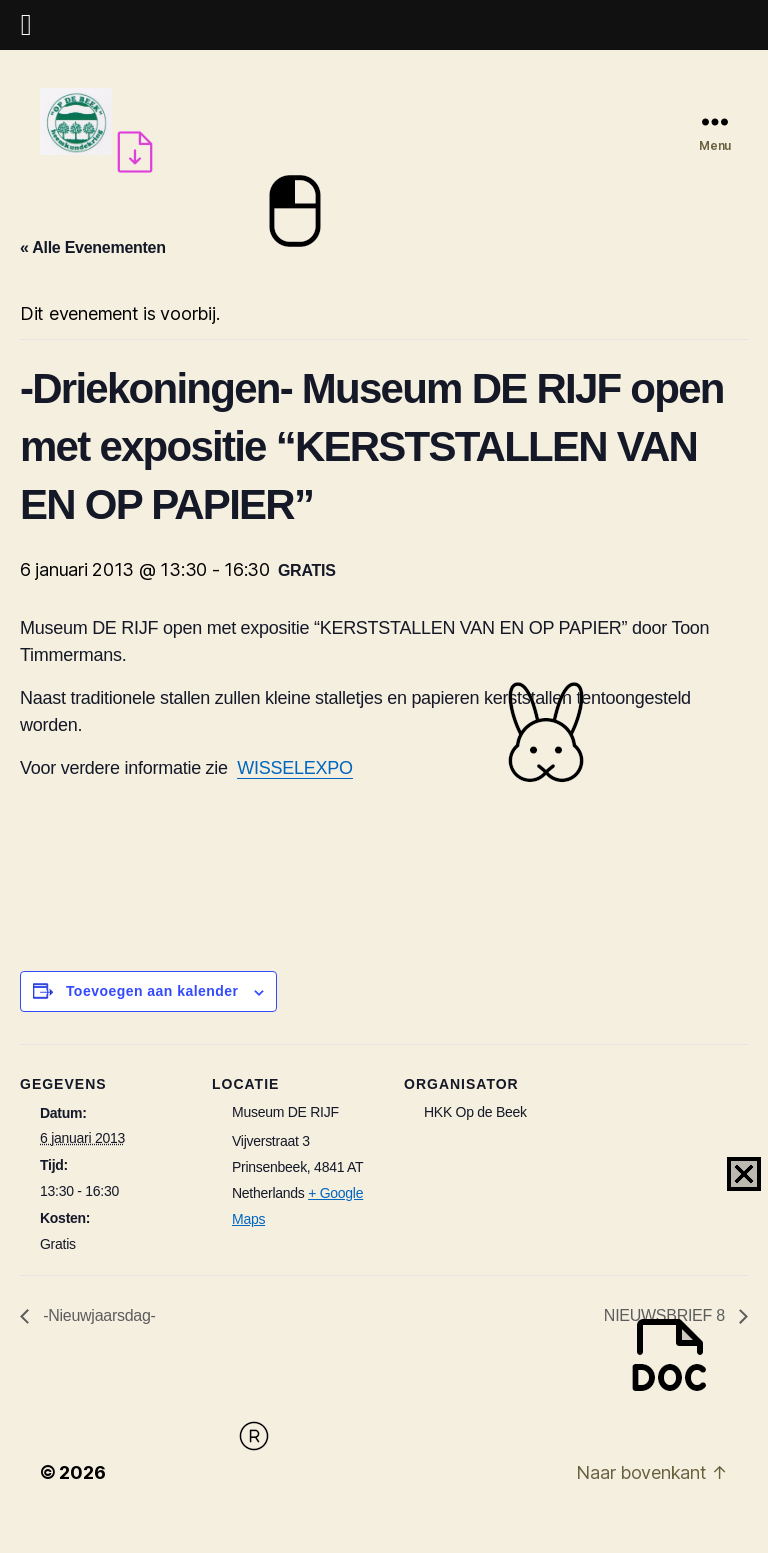  What do you see at coordinates (135, 152) in the screenshot?
I see `download a file` at bounding box center [135, 152].